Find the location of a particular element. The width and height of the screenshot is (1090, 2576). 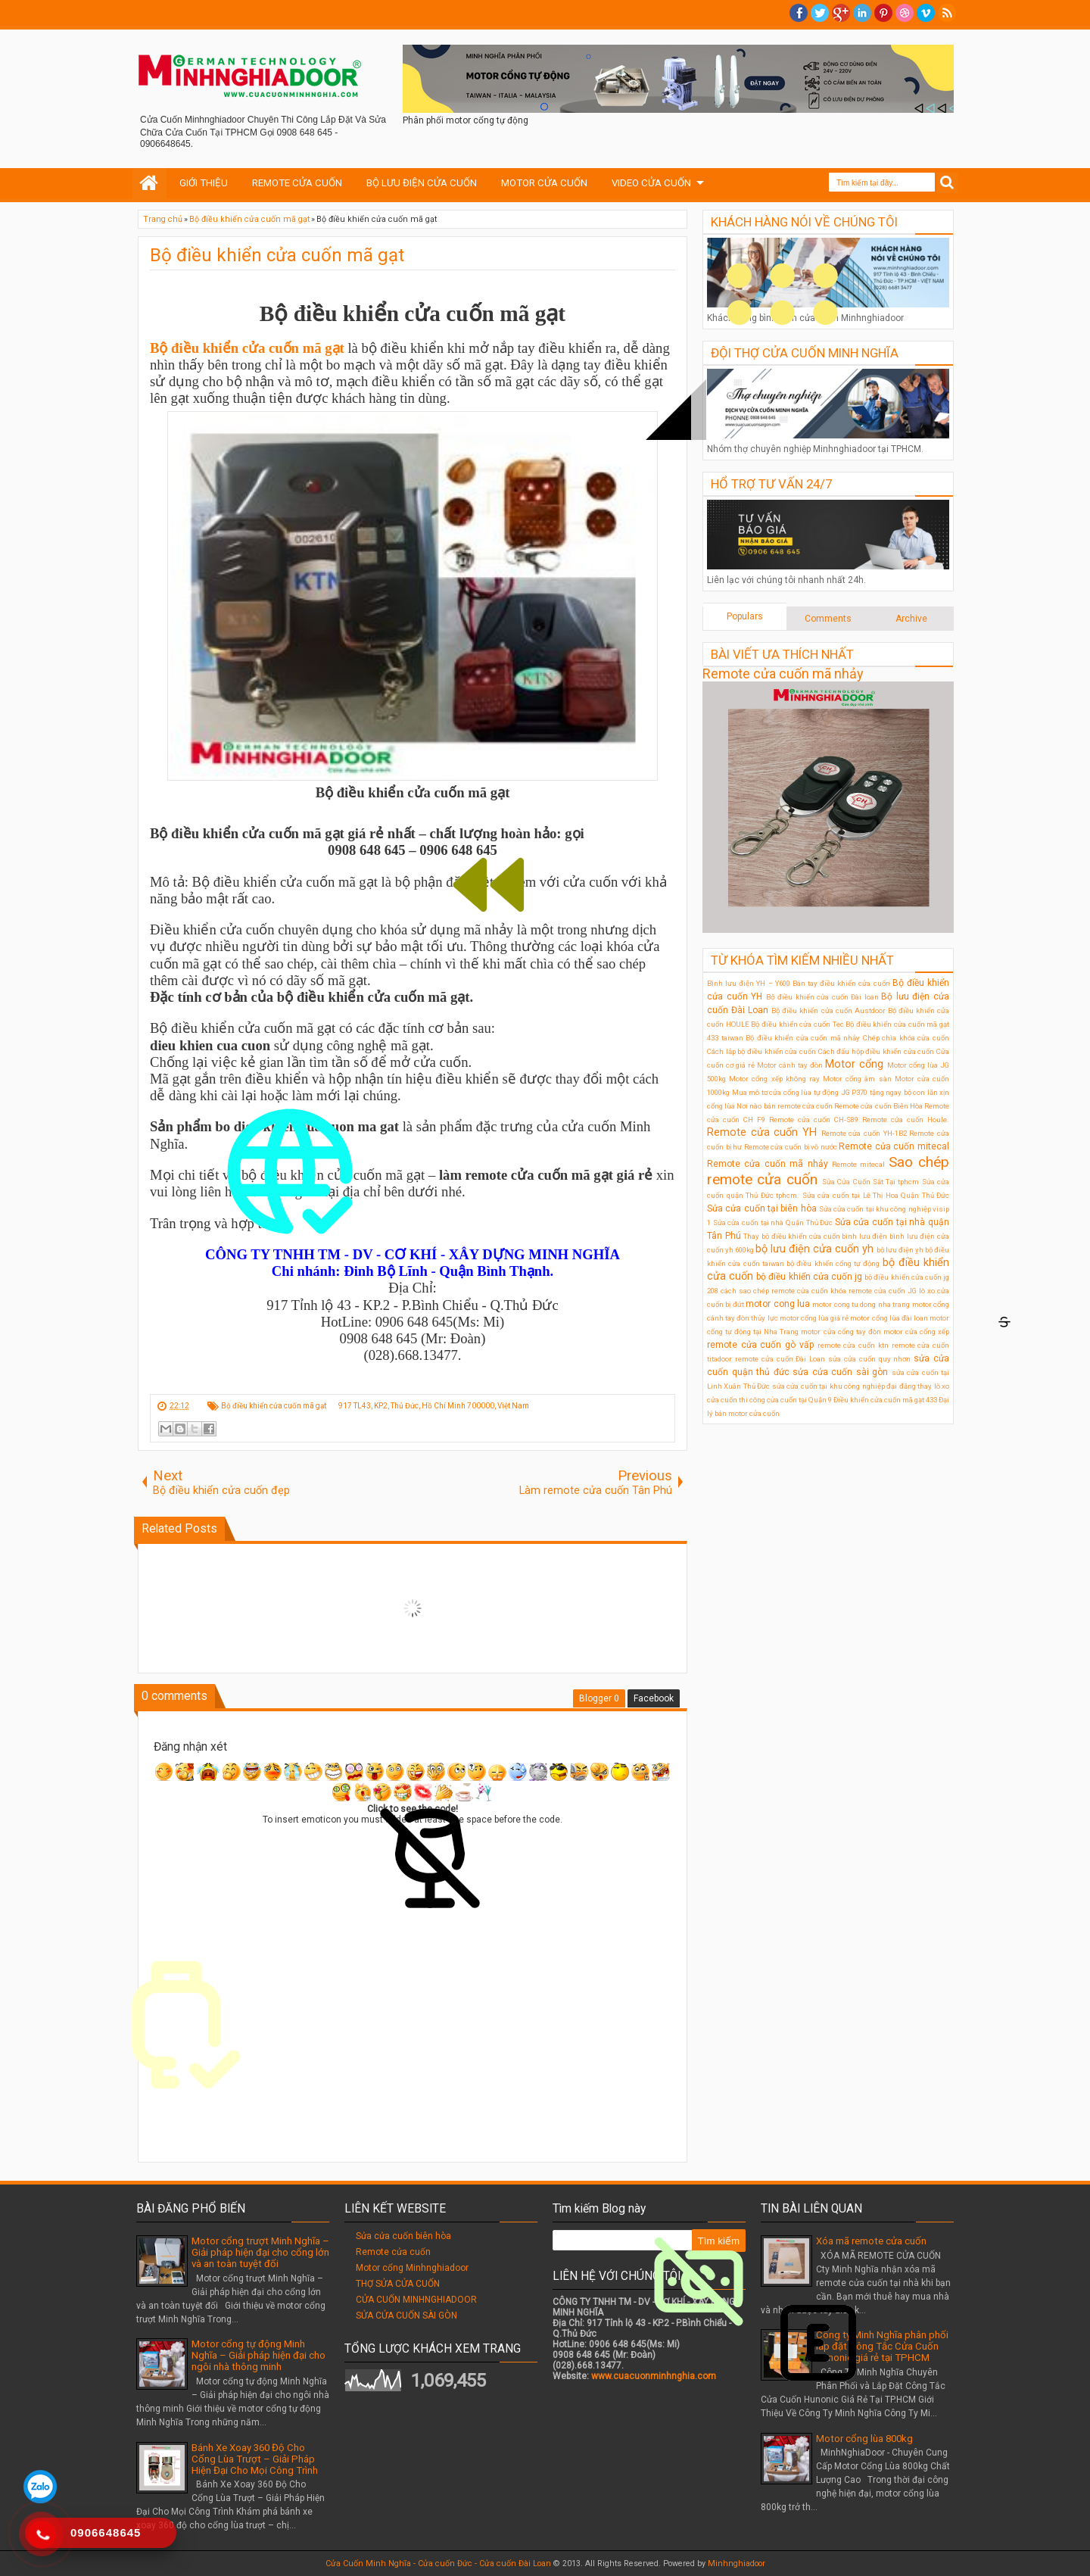

indicates no drinks allowed is located at coordinates (430, 1858).